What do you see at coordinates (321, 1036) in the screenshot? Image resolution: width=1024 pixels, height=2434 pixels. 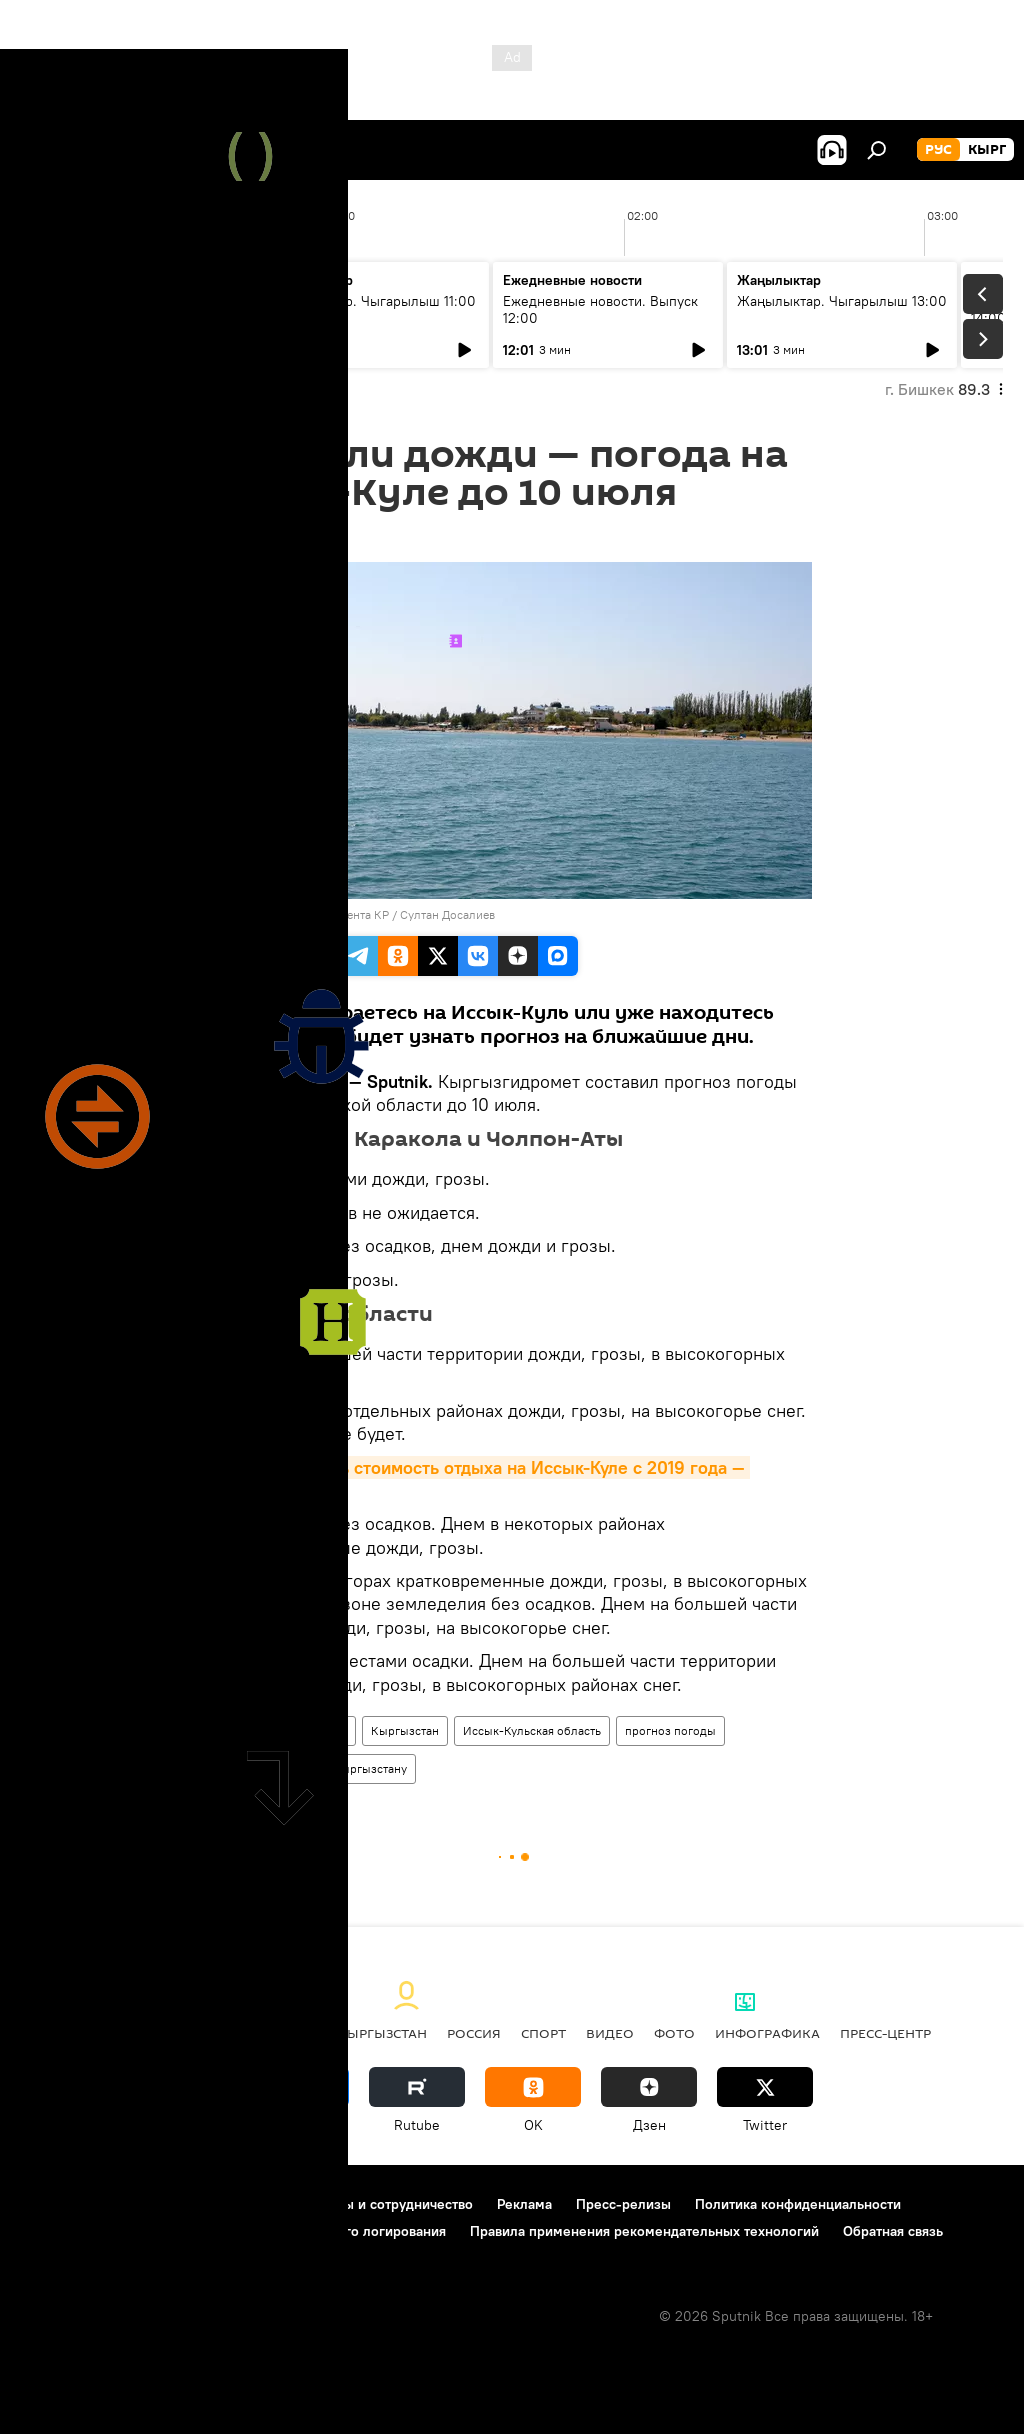 I see `report a bug or issue` at bounding box center [321, 1036].